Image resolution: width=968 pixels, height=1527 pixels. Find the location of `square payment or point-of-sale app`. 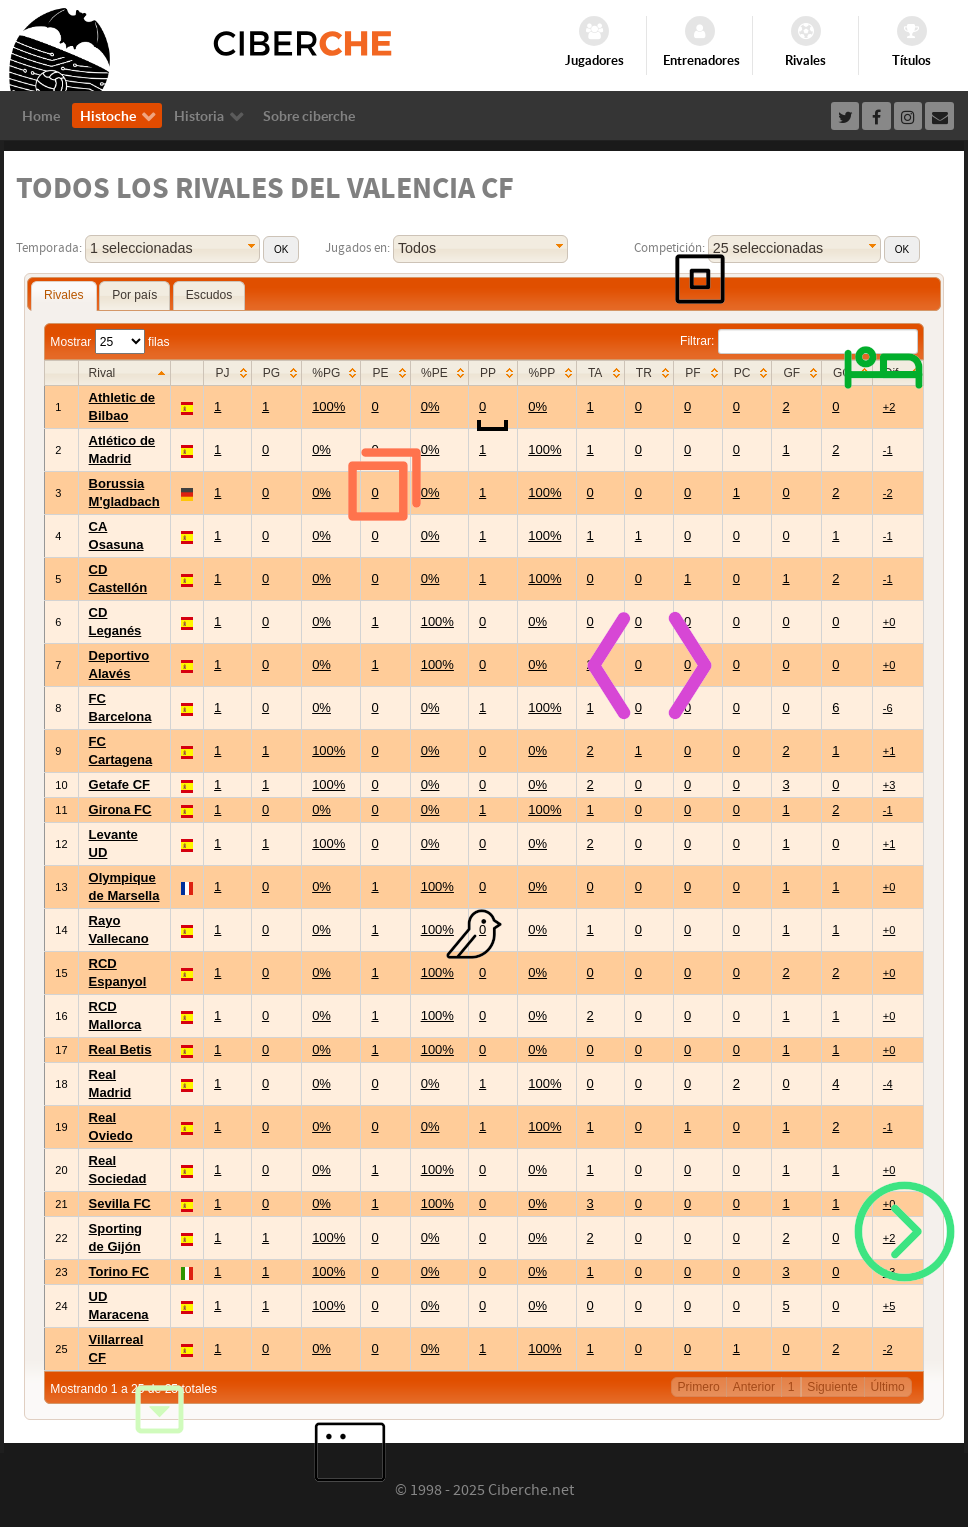

square payment or point-of-sale app is located at coordinates (700, 279).